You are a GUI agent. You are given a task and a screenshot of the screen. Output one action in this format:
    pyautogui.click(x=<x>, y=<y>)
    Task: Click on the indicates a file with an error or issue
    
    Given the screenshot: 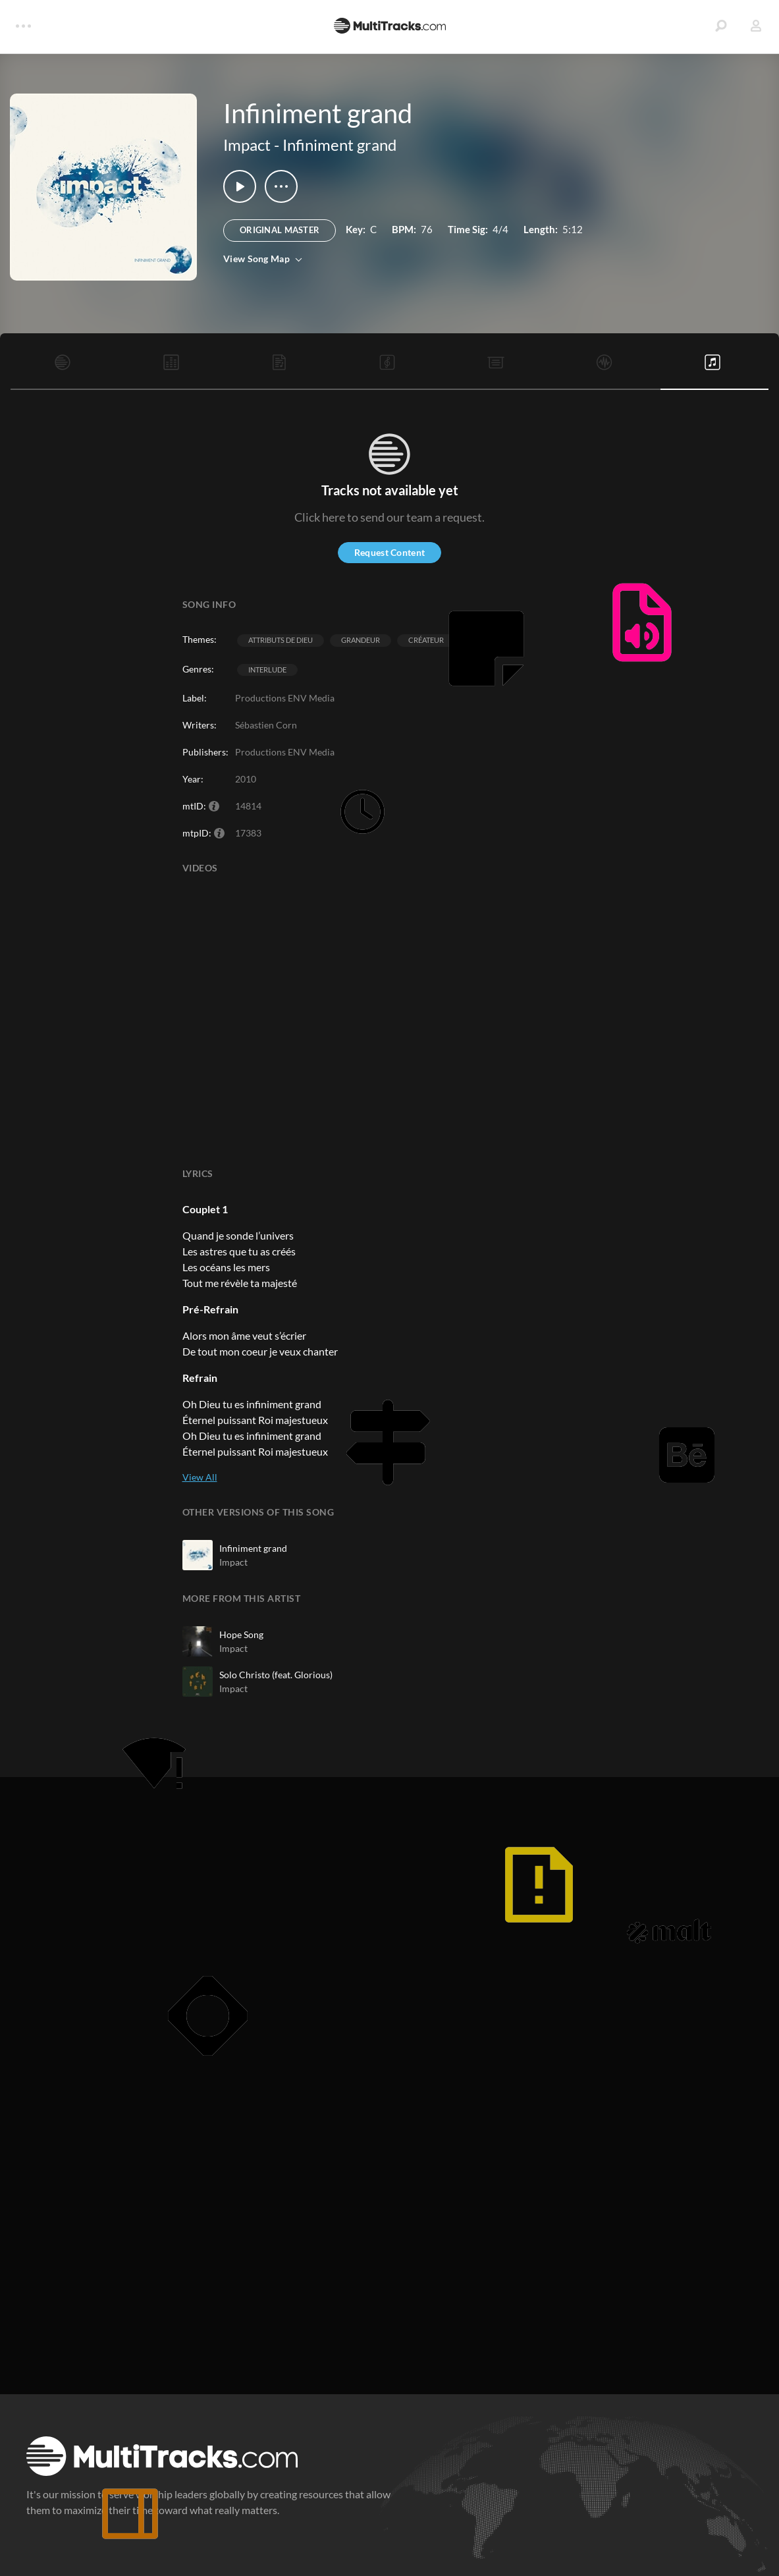 What is the action you would take?
    pyautogui.click(x=539, y=1884)
    